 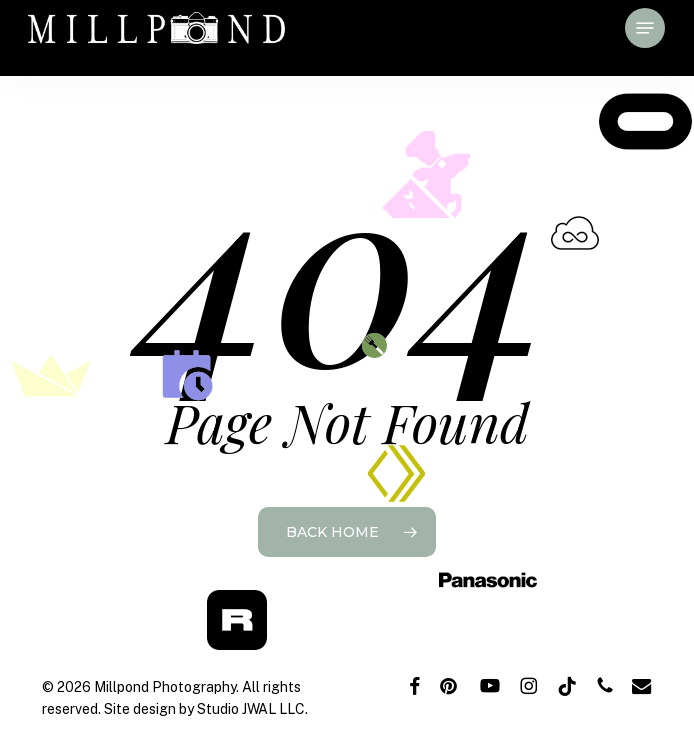 I want to click on visit Greasy Fork website, so click(x=374, y=345).